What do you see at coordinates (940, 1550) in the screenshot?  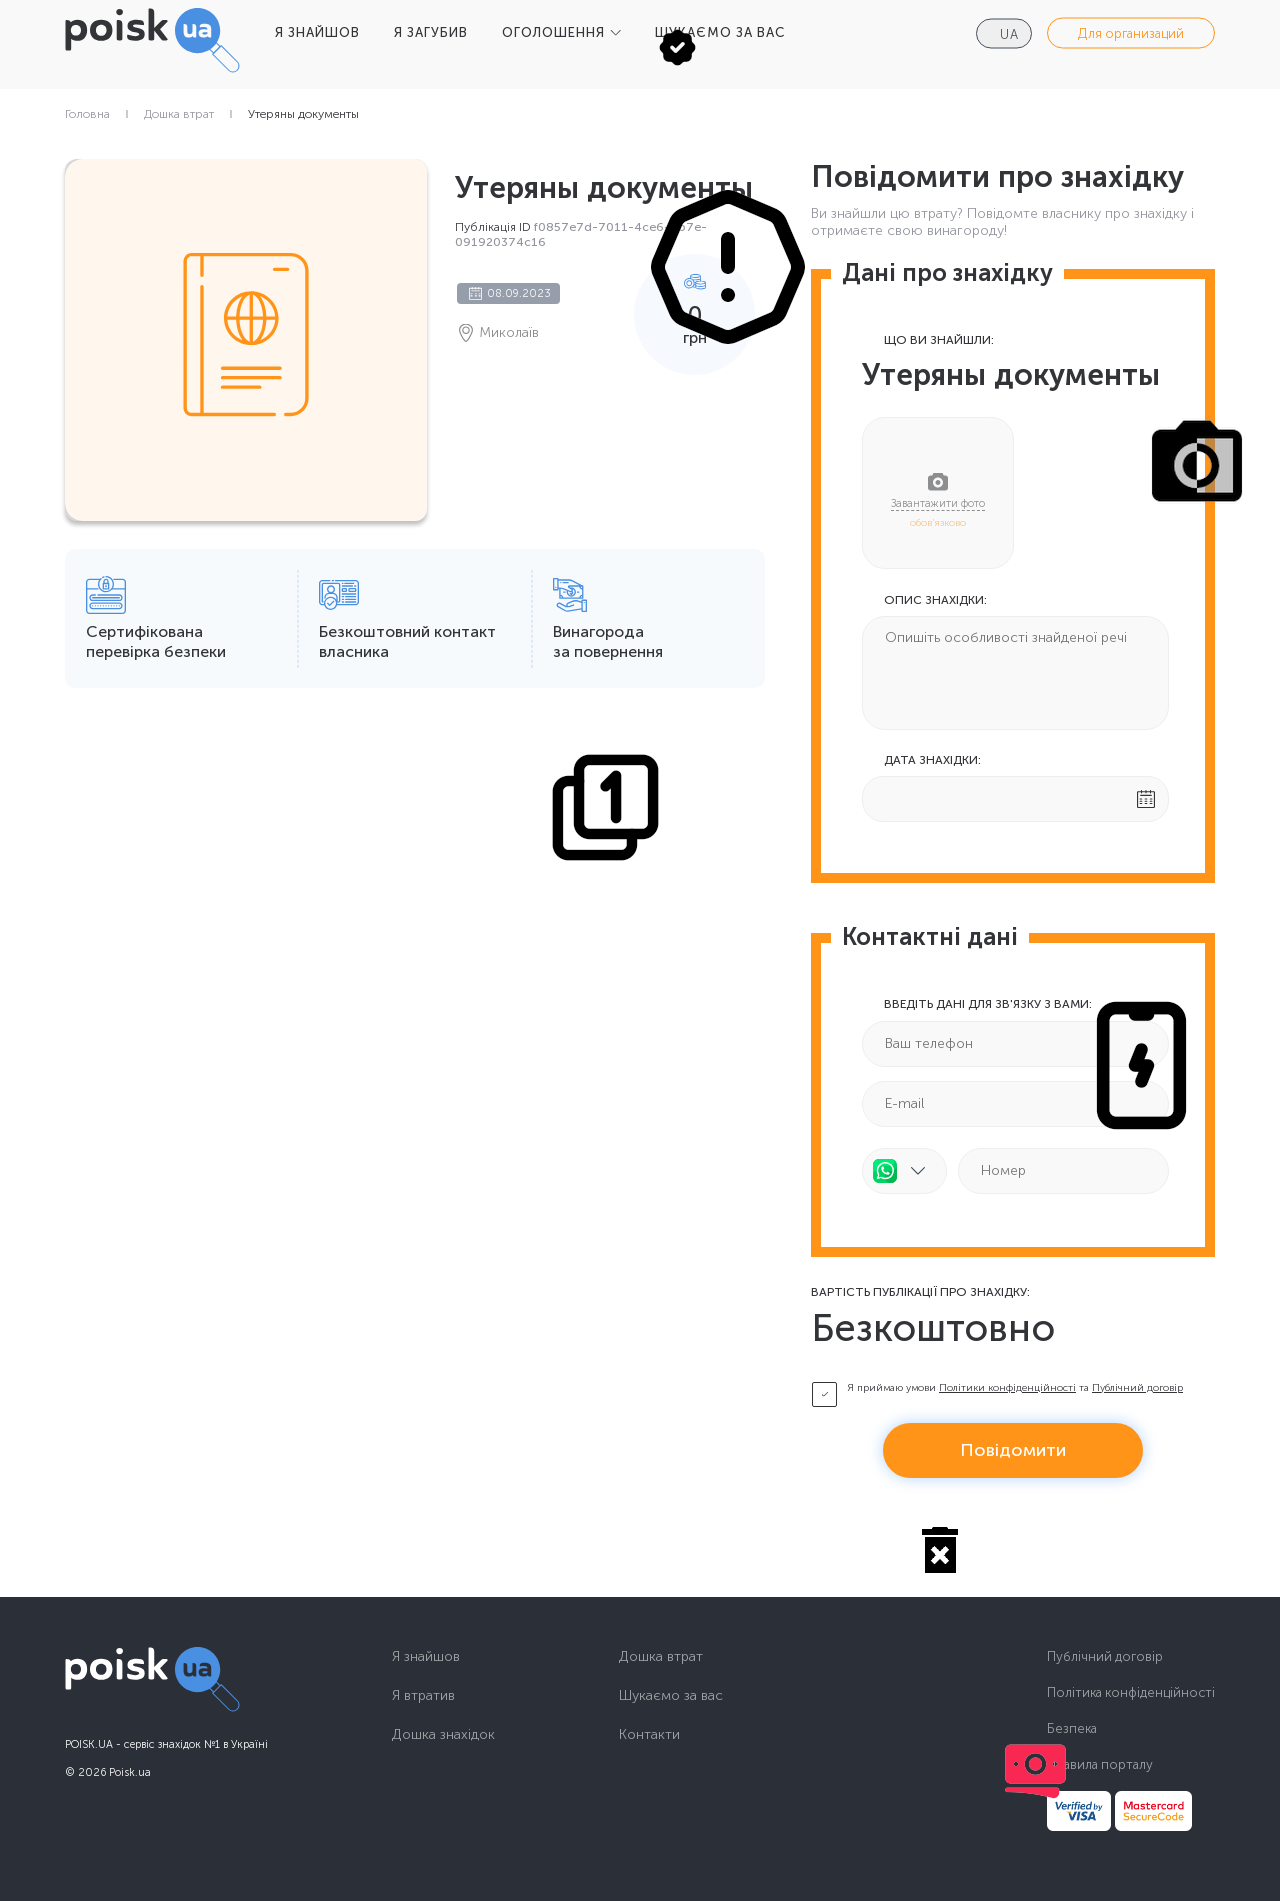 I see `permanently delete item` at bounding box center [940, 1550].